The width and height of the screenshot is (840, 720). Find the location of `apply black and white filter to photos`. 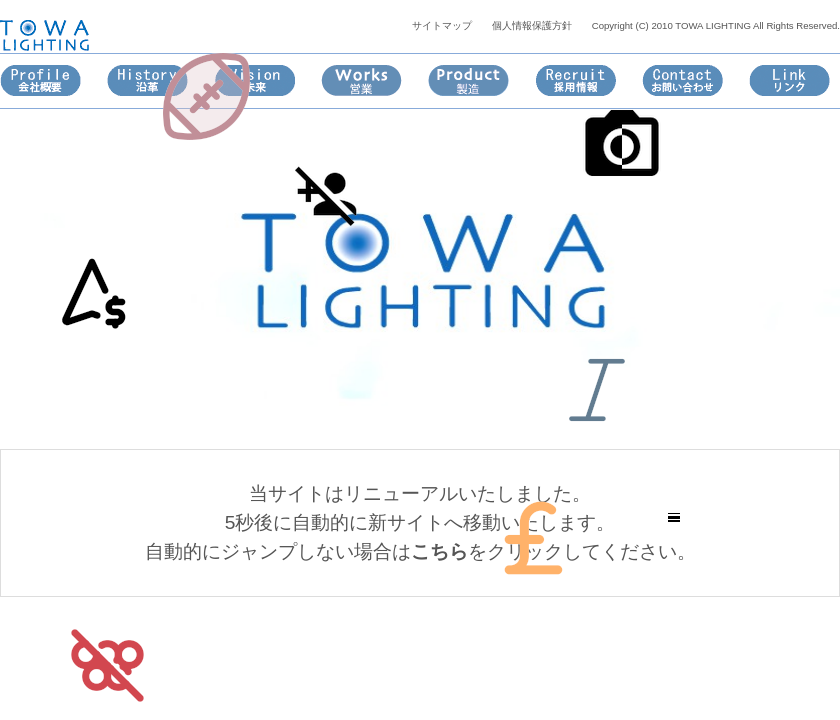

apply black and white filter to photos is located at coordinates (622, 143).